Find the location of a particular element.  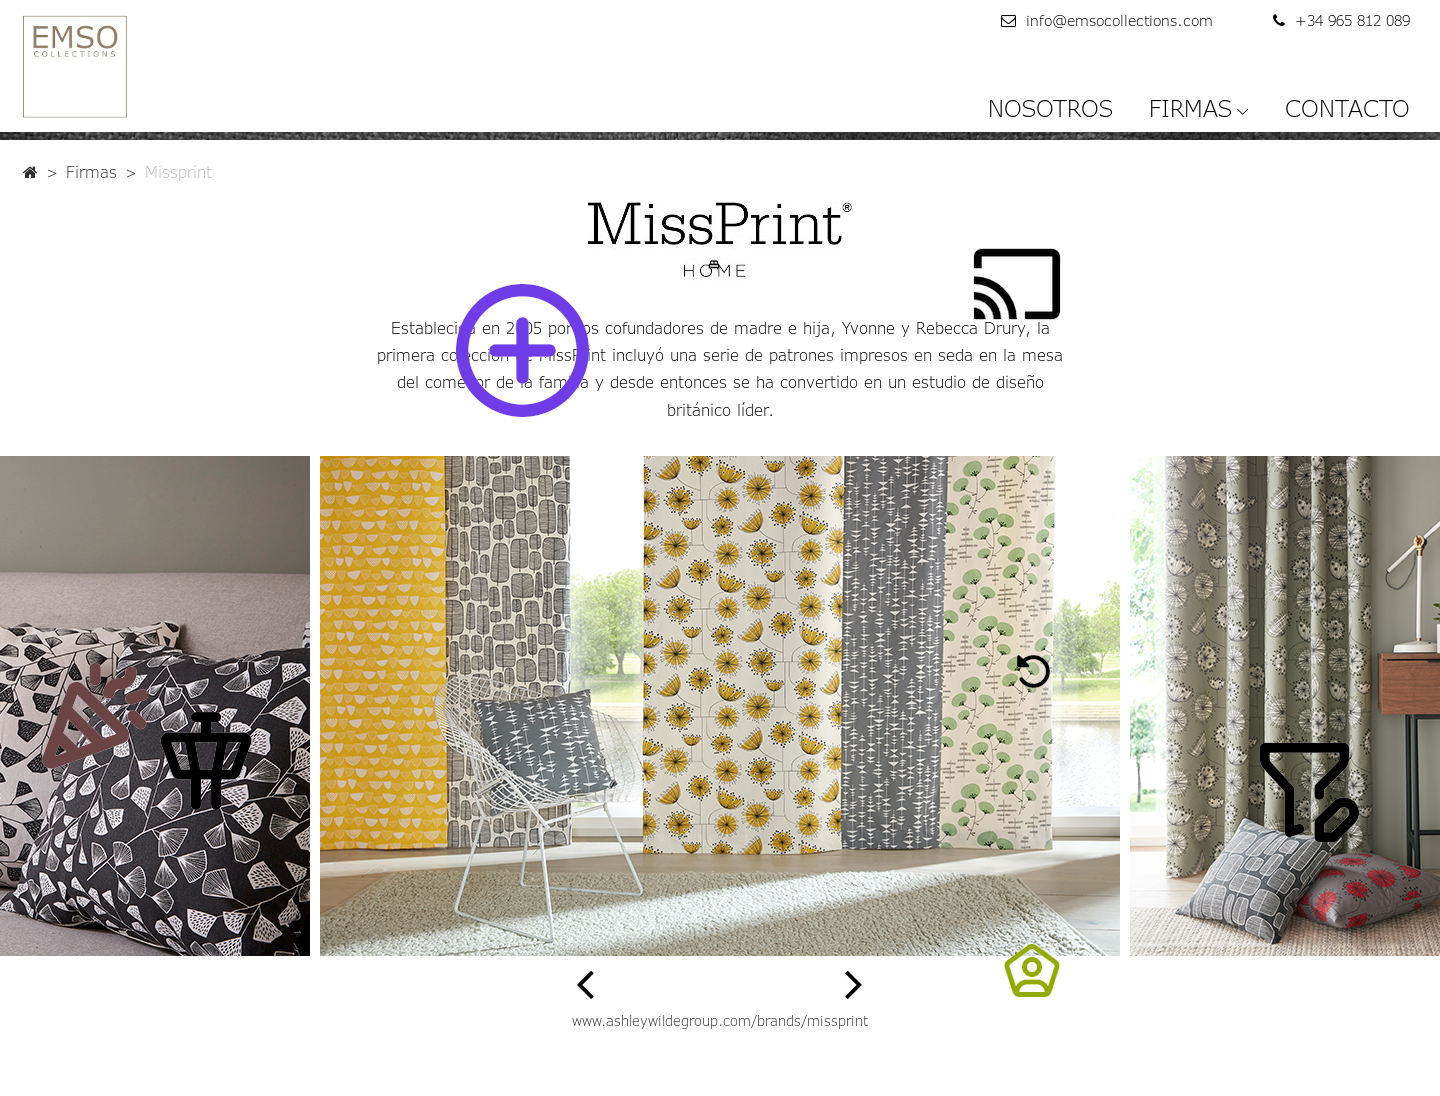

view user profile is located at coordinates (1032, 972).